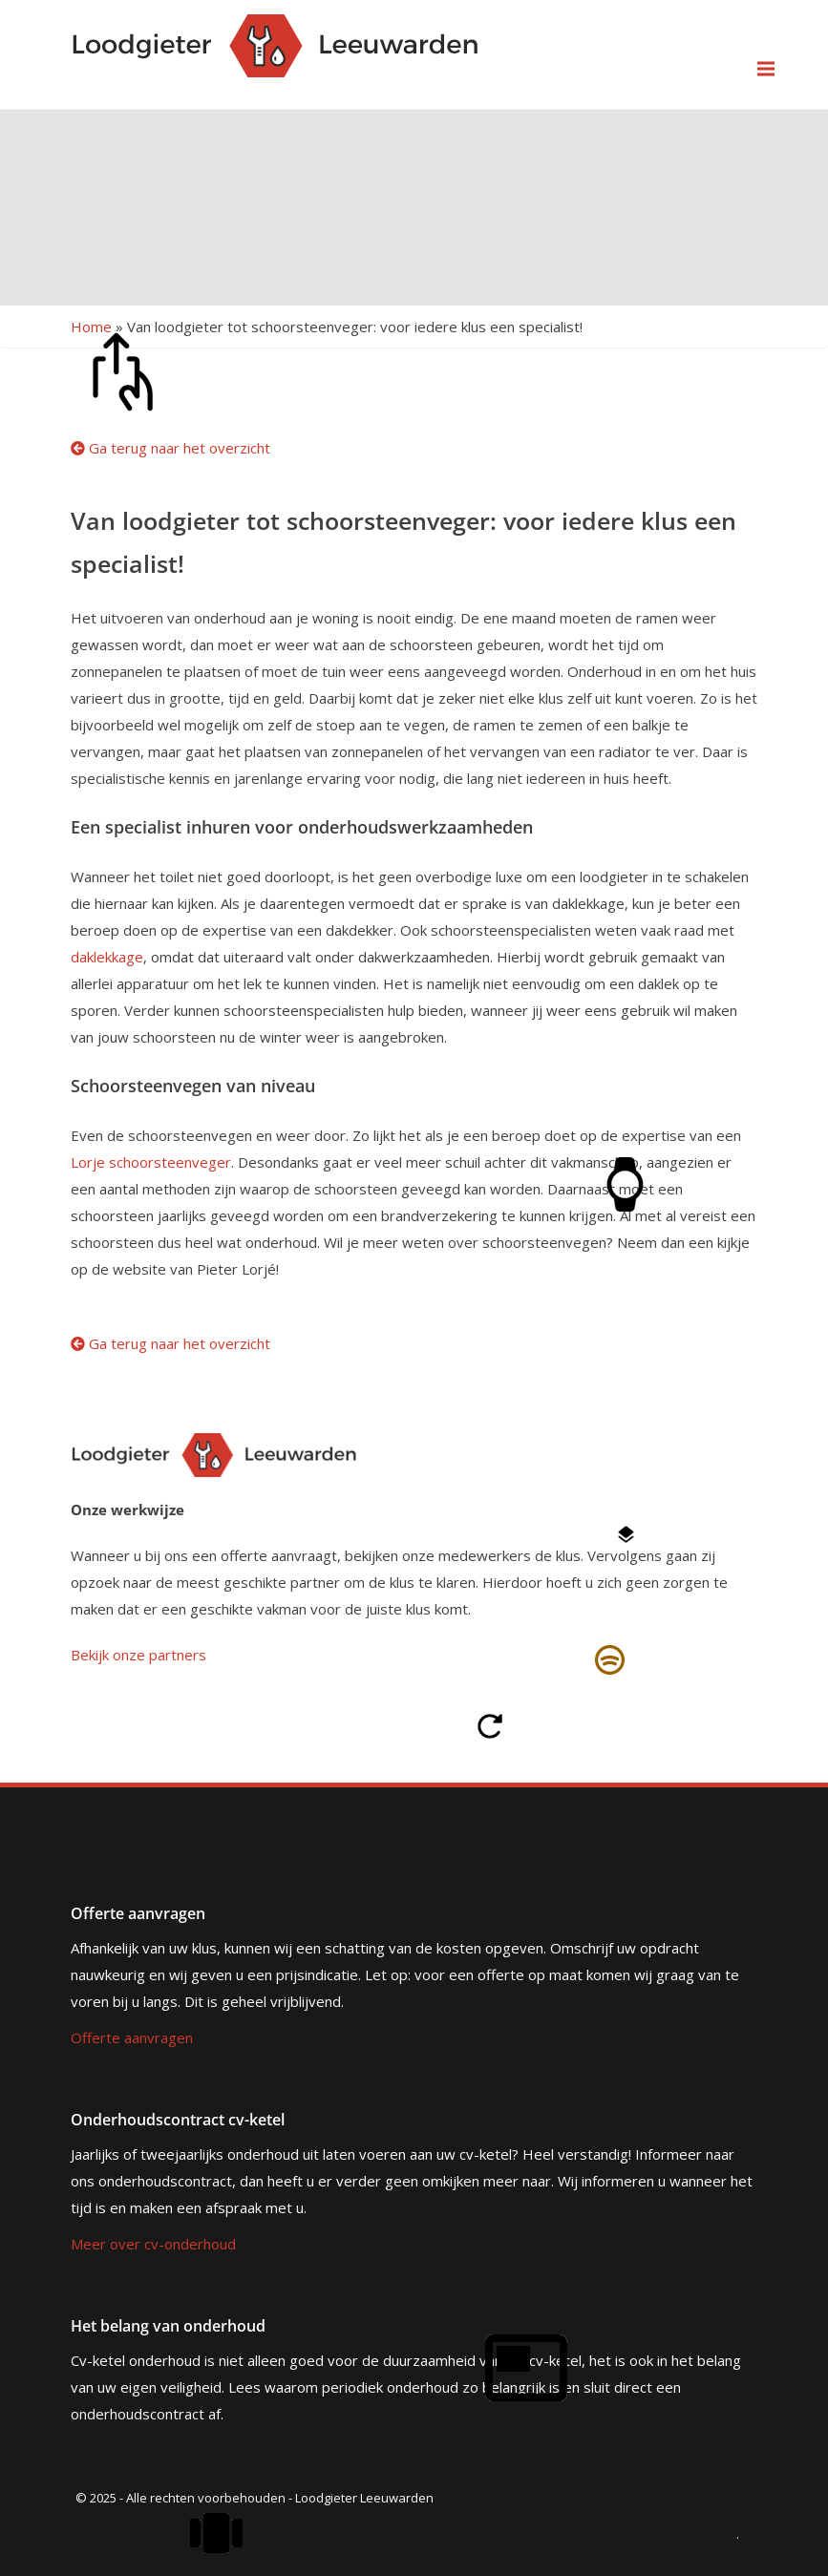 This screenshot has width=828, height=2576. What do you see at coordinates (625, 1184) in the screenshot?
I see `access smartwatch settings or pairing` at bounding box center [625, 1184].